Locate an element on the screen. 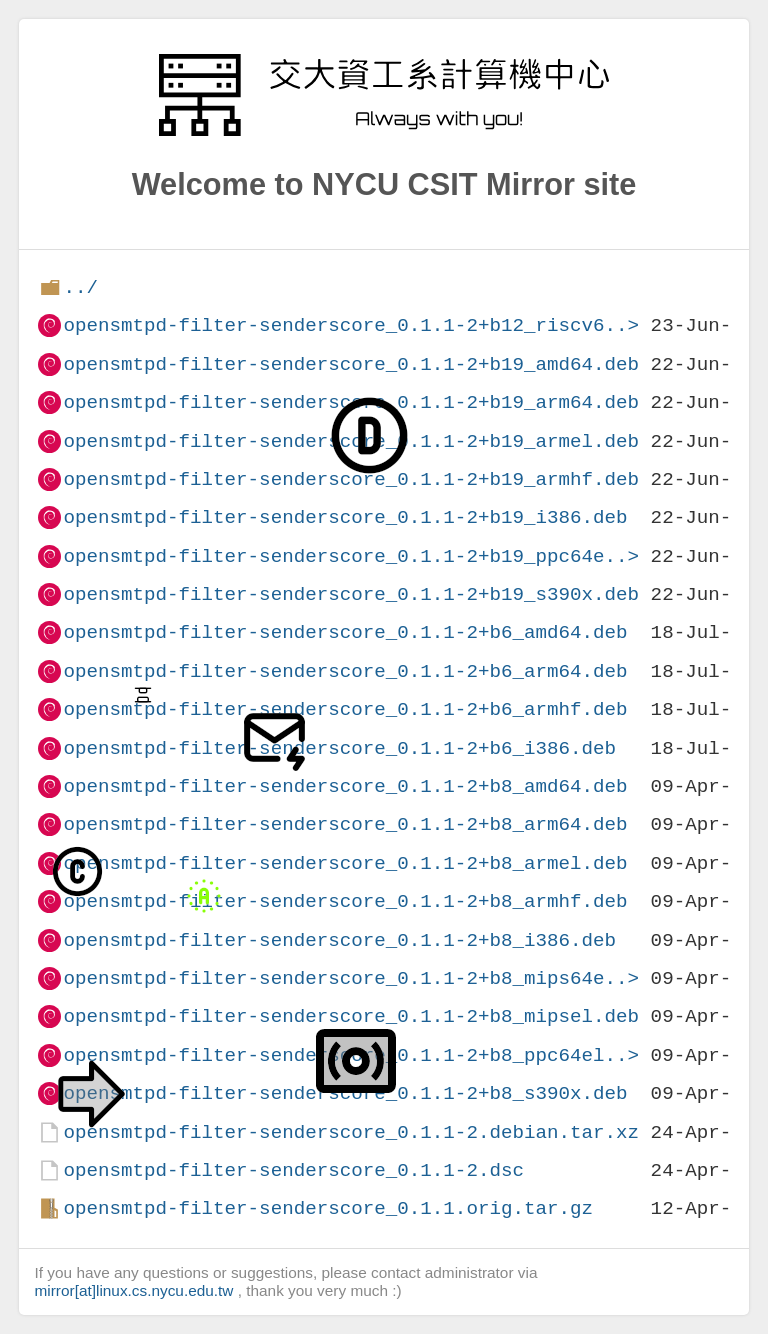 Image resolution: width=768 pixels, height=1334 pixels. send message with high priority is located at coordinates (274, 737).